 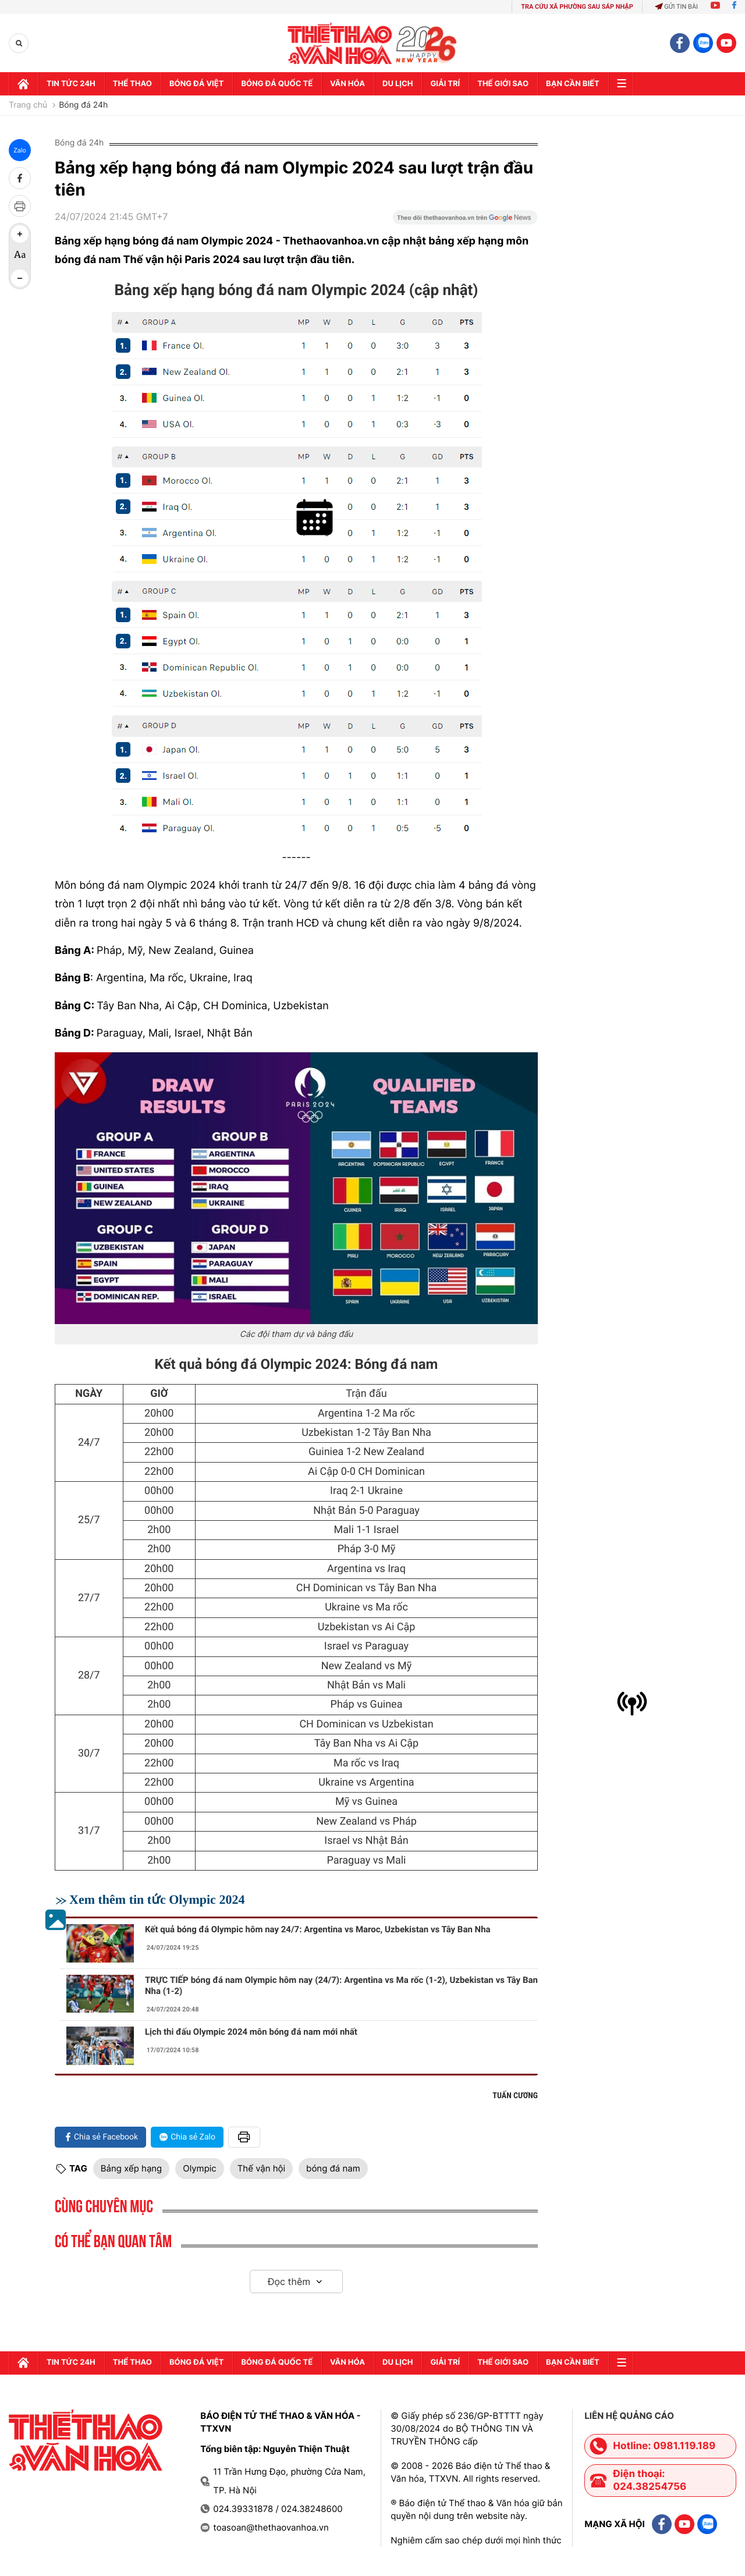 I want to click on view image or photo, so click(x=55, y=1919).